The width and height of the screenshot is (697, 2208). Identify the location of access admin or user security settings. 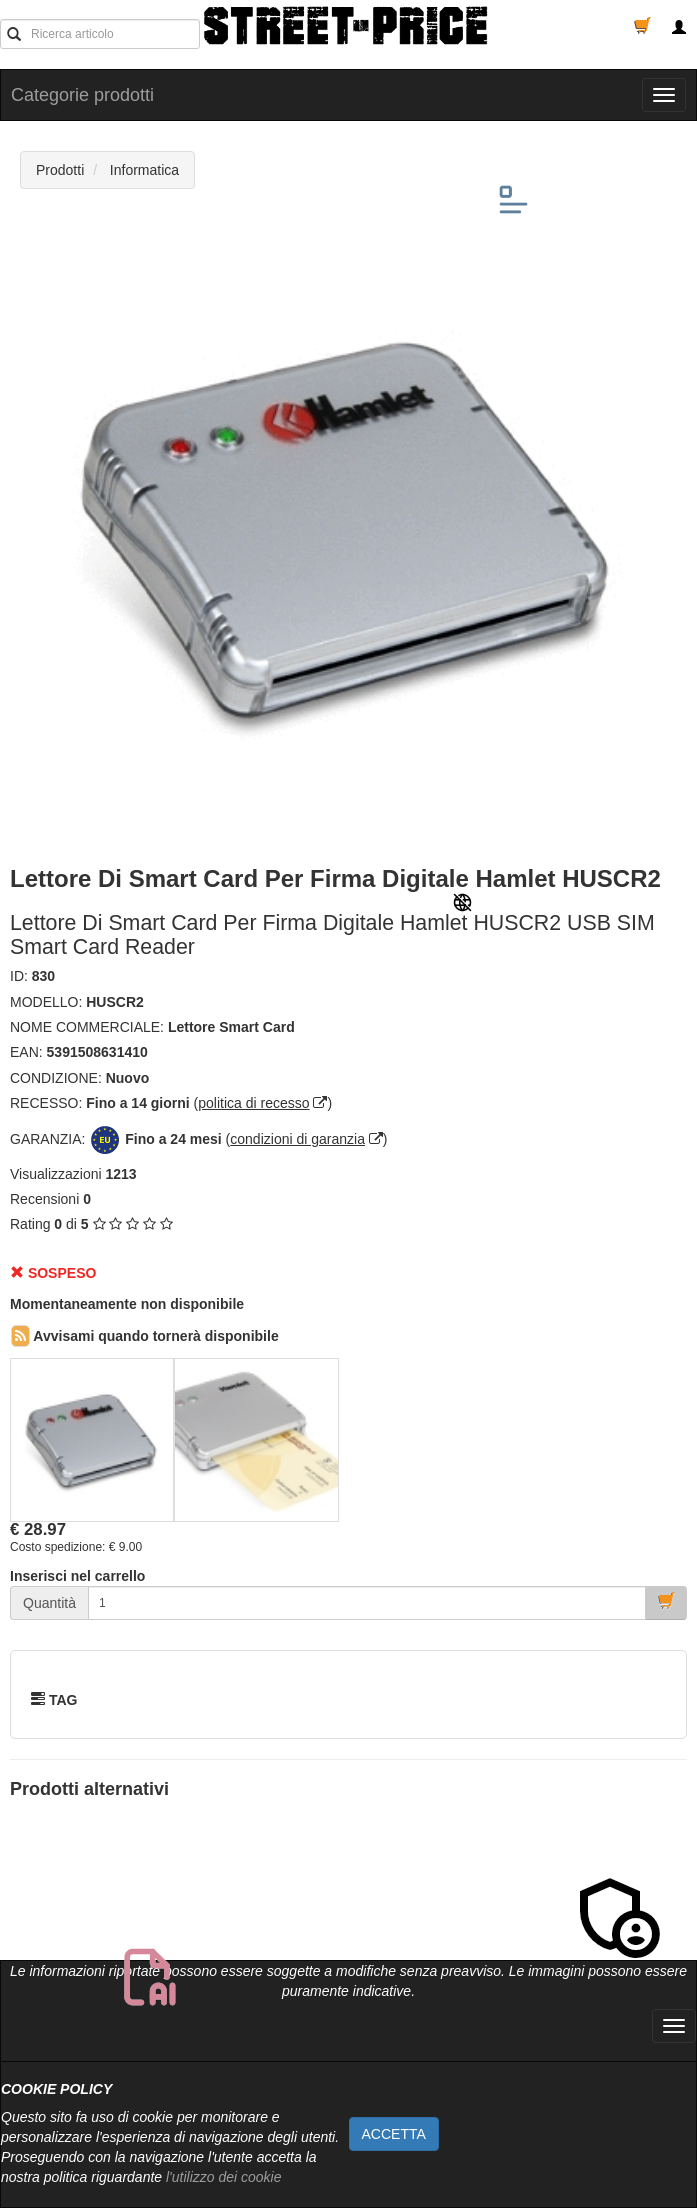
(616, 1914).